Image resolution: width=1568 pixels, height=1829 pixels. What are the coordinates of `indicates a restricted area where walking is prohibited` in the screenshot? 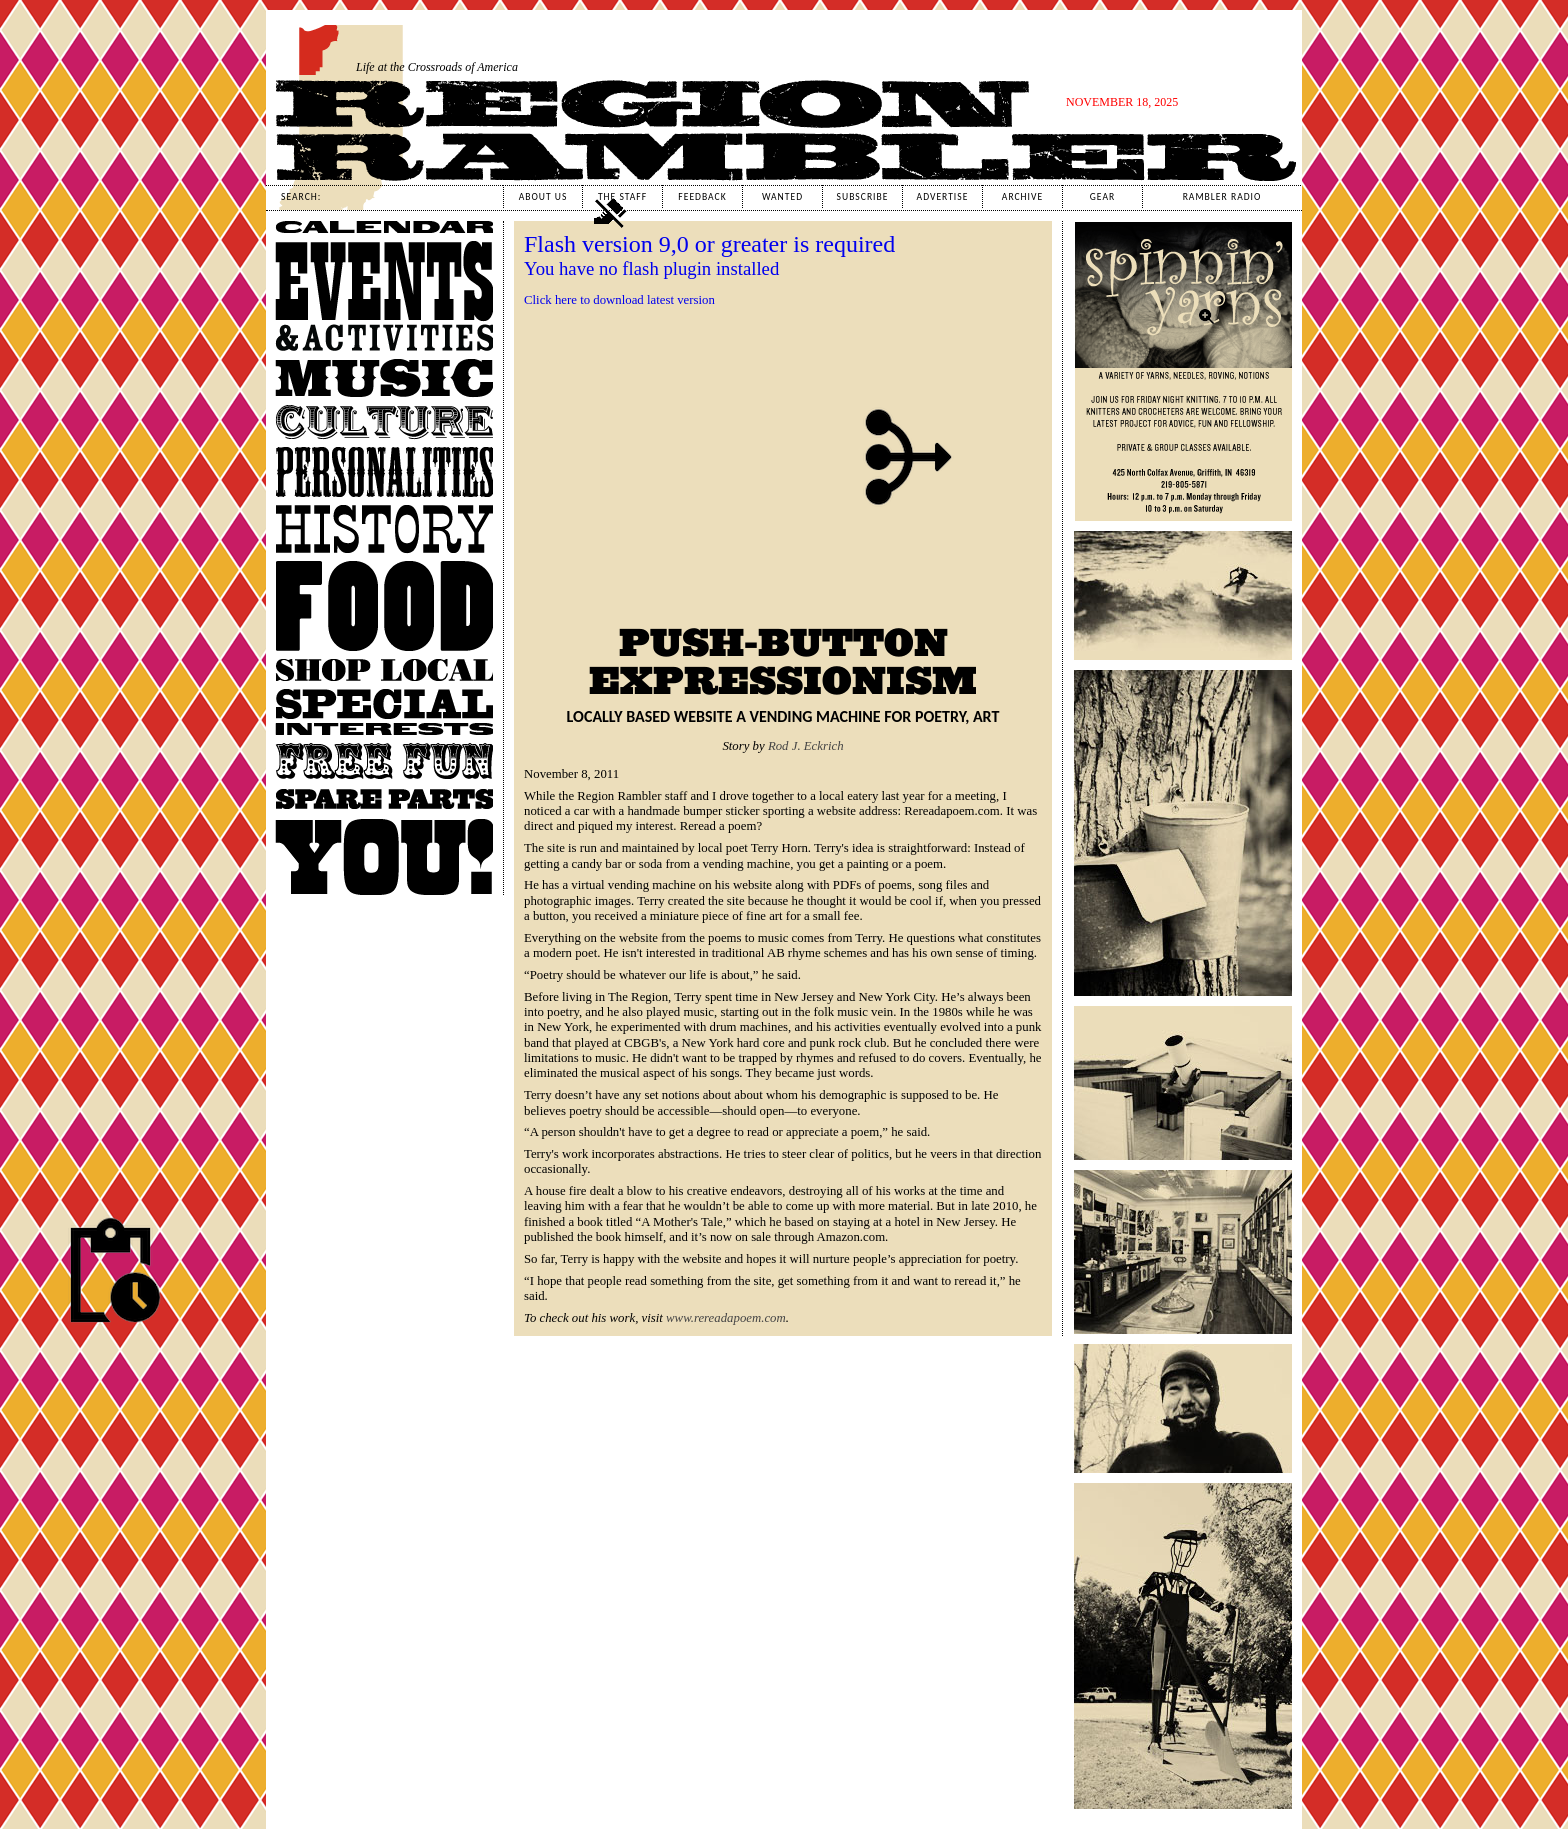 It's located at (610, 212).